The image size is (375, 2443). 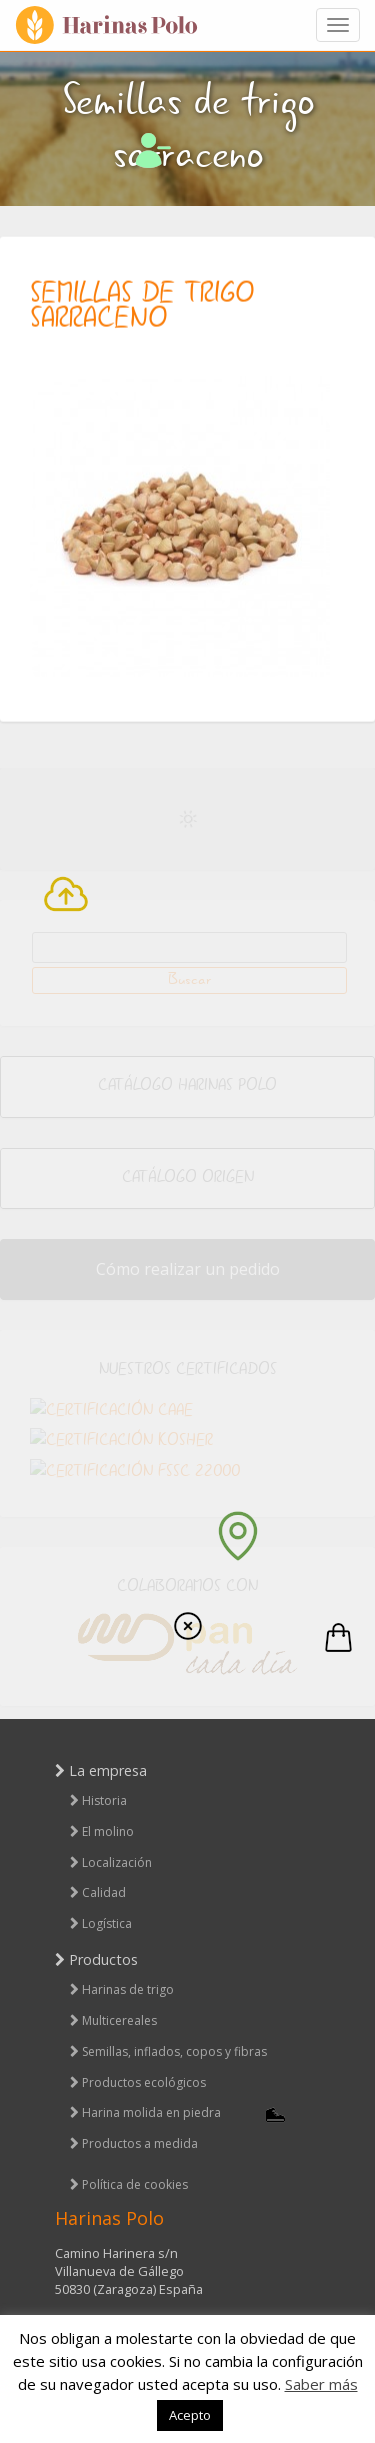 I want to click on upload file to cloud storage, so click(x=66, y=894).